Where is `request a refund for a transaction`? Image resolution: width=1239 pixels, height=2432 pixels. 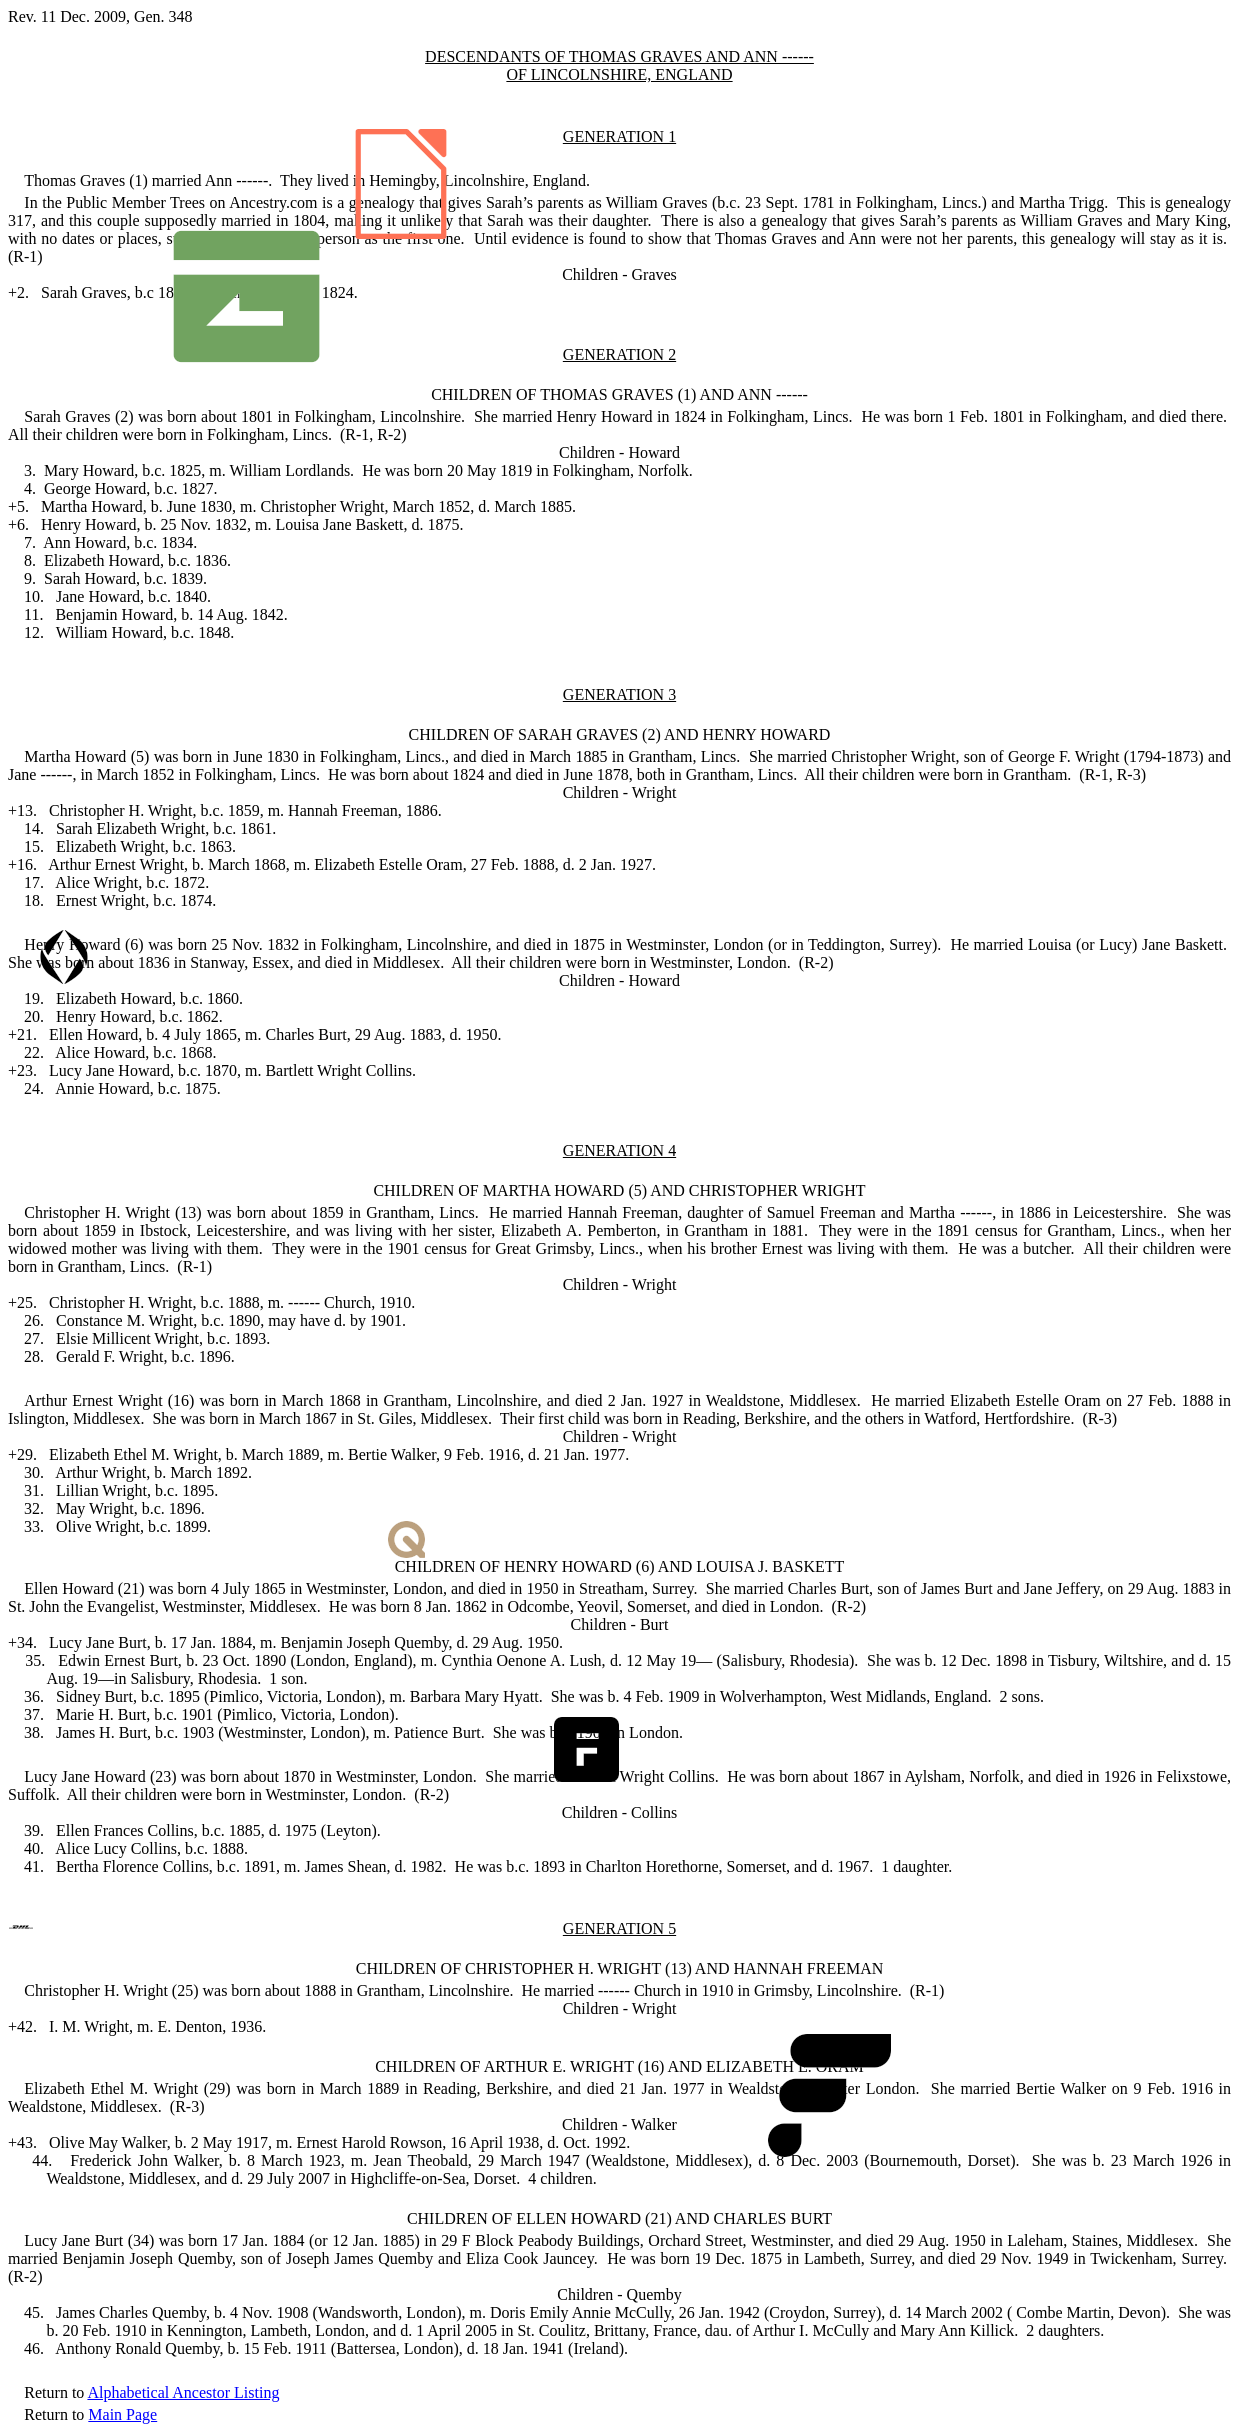 request a refund for a transaction is located at coordinates (246, 296).